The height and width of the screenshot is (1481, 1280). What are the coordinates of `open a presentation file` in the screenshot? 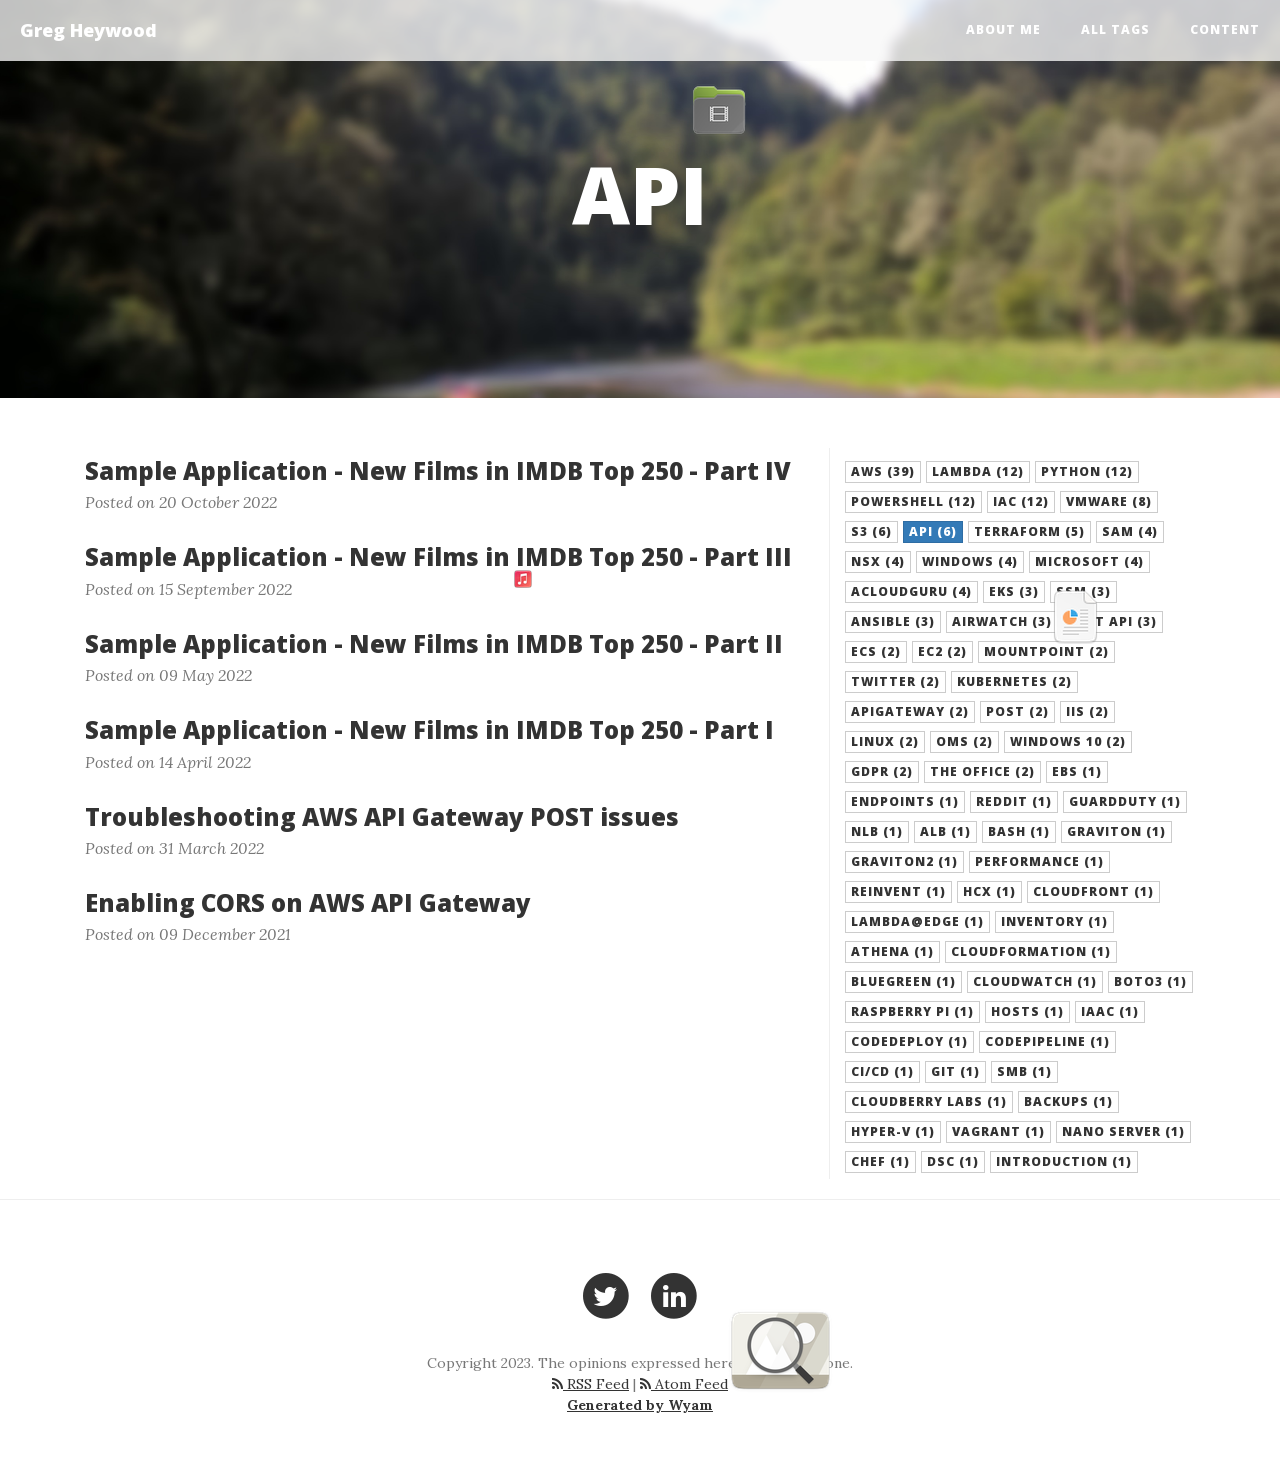 It's located at (1075, 616).